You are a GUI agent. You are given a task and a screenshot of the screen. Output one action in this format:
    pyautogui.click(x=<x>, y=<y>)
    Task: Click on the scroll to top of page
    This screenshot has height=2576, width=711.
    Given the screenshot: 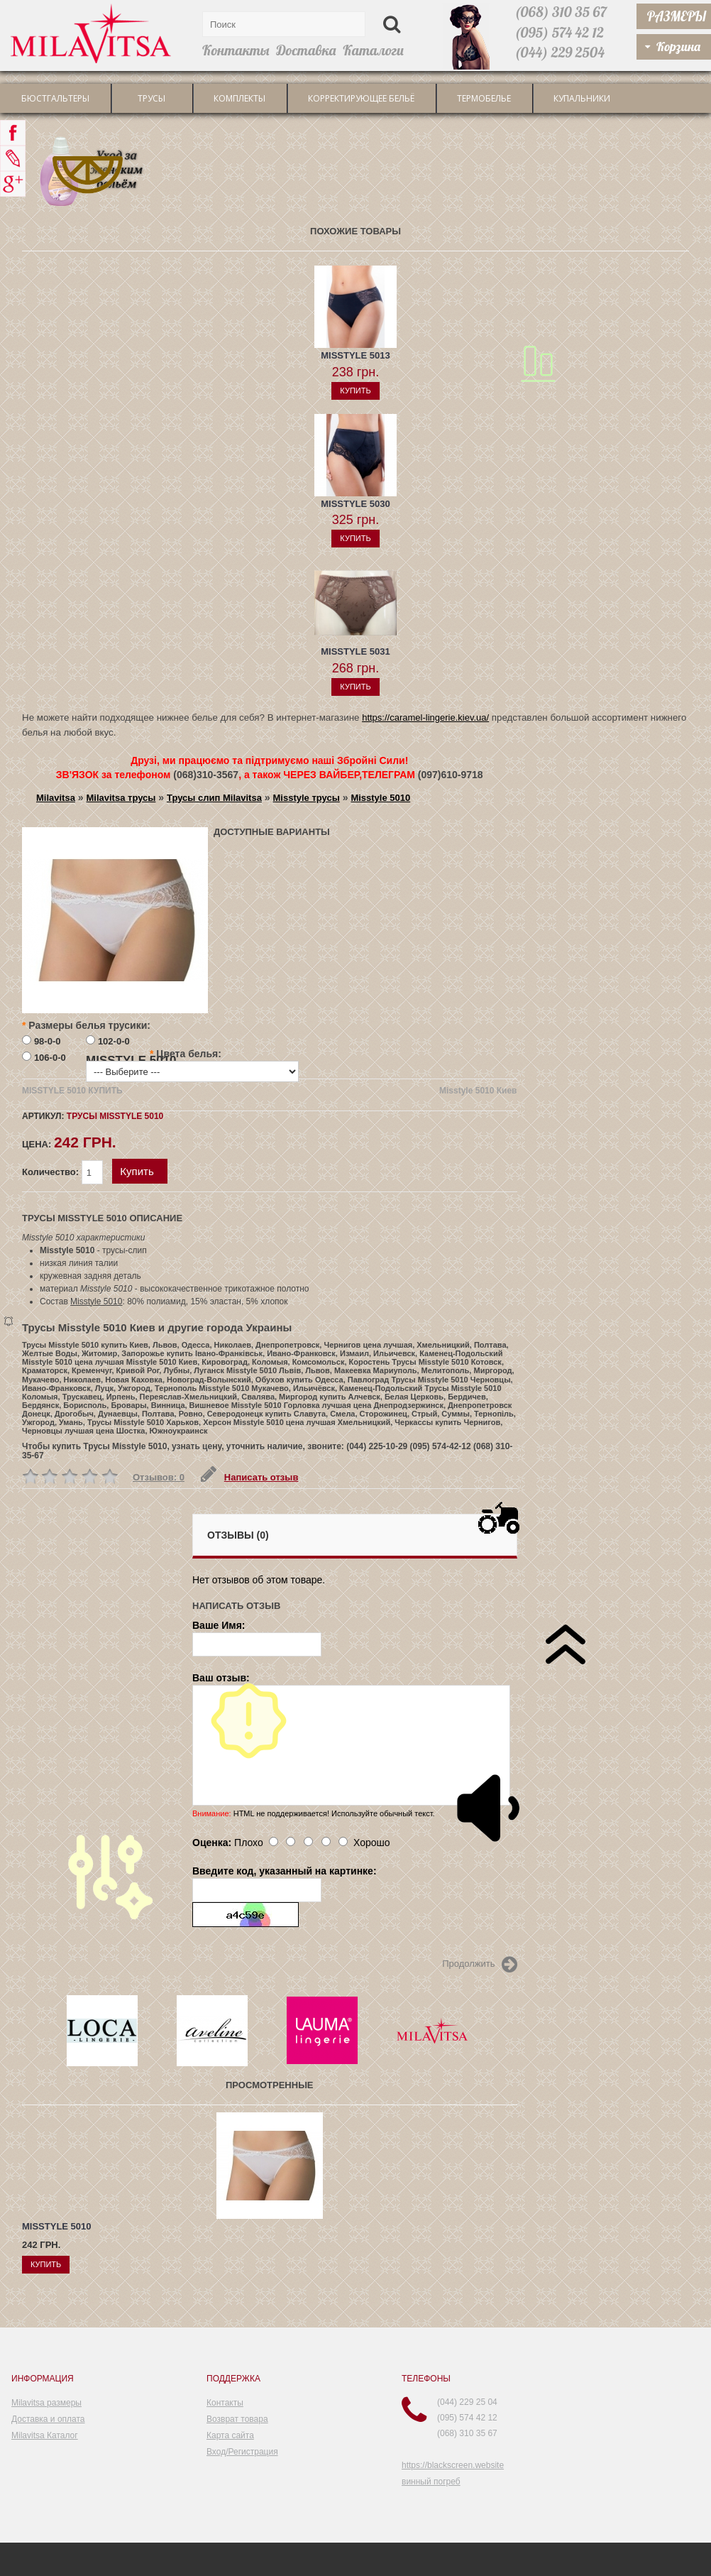 What is the action you would take?
    pyautogui.click(x=566, y=1644)
    